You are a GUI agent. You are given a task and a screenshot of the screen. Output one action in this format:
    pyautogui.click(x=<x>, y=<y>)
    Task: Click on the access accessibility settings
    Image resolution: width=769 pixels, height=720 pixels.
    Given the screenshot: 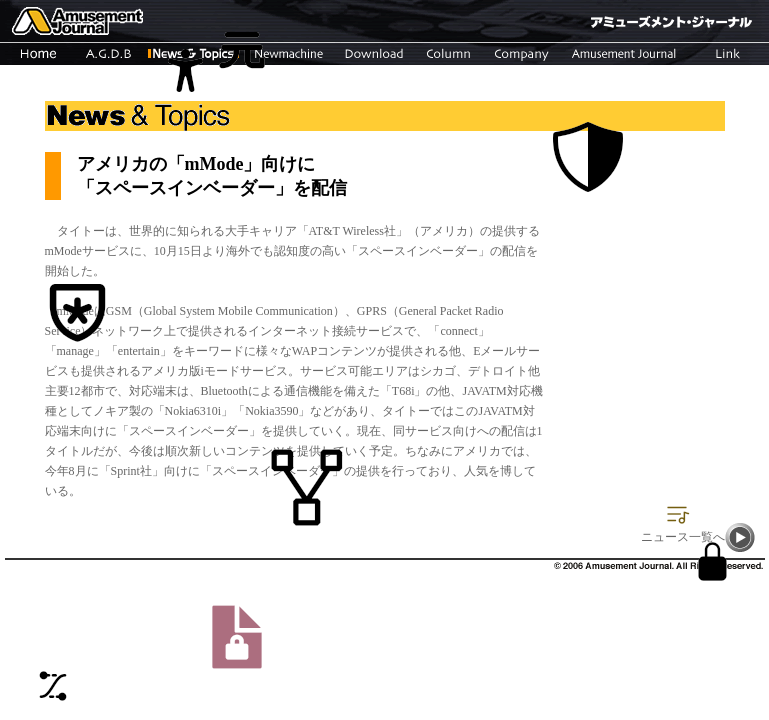 What is the action you would take?
    pyautogui.click(x=185, y=70)
    